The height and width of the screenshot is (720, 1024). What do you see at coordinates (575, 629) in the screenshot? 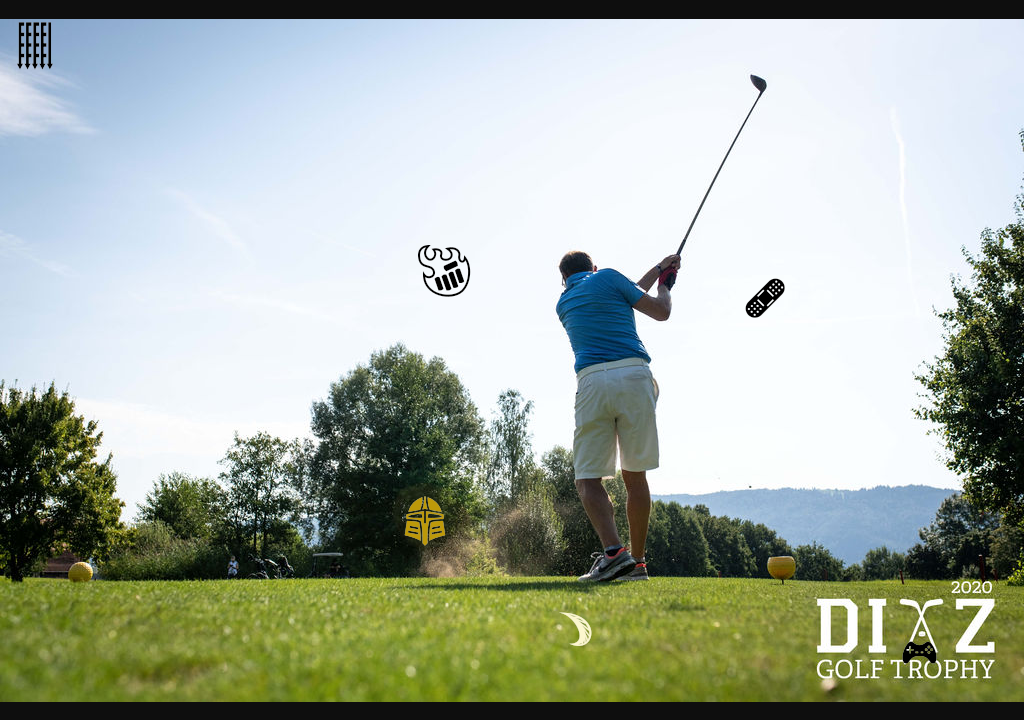
I see `indicates a slash or cutting attack action` at bounding box center [575, 629].